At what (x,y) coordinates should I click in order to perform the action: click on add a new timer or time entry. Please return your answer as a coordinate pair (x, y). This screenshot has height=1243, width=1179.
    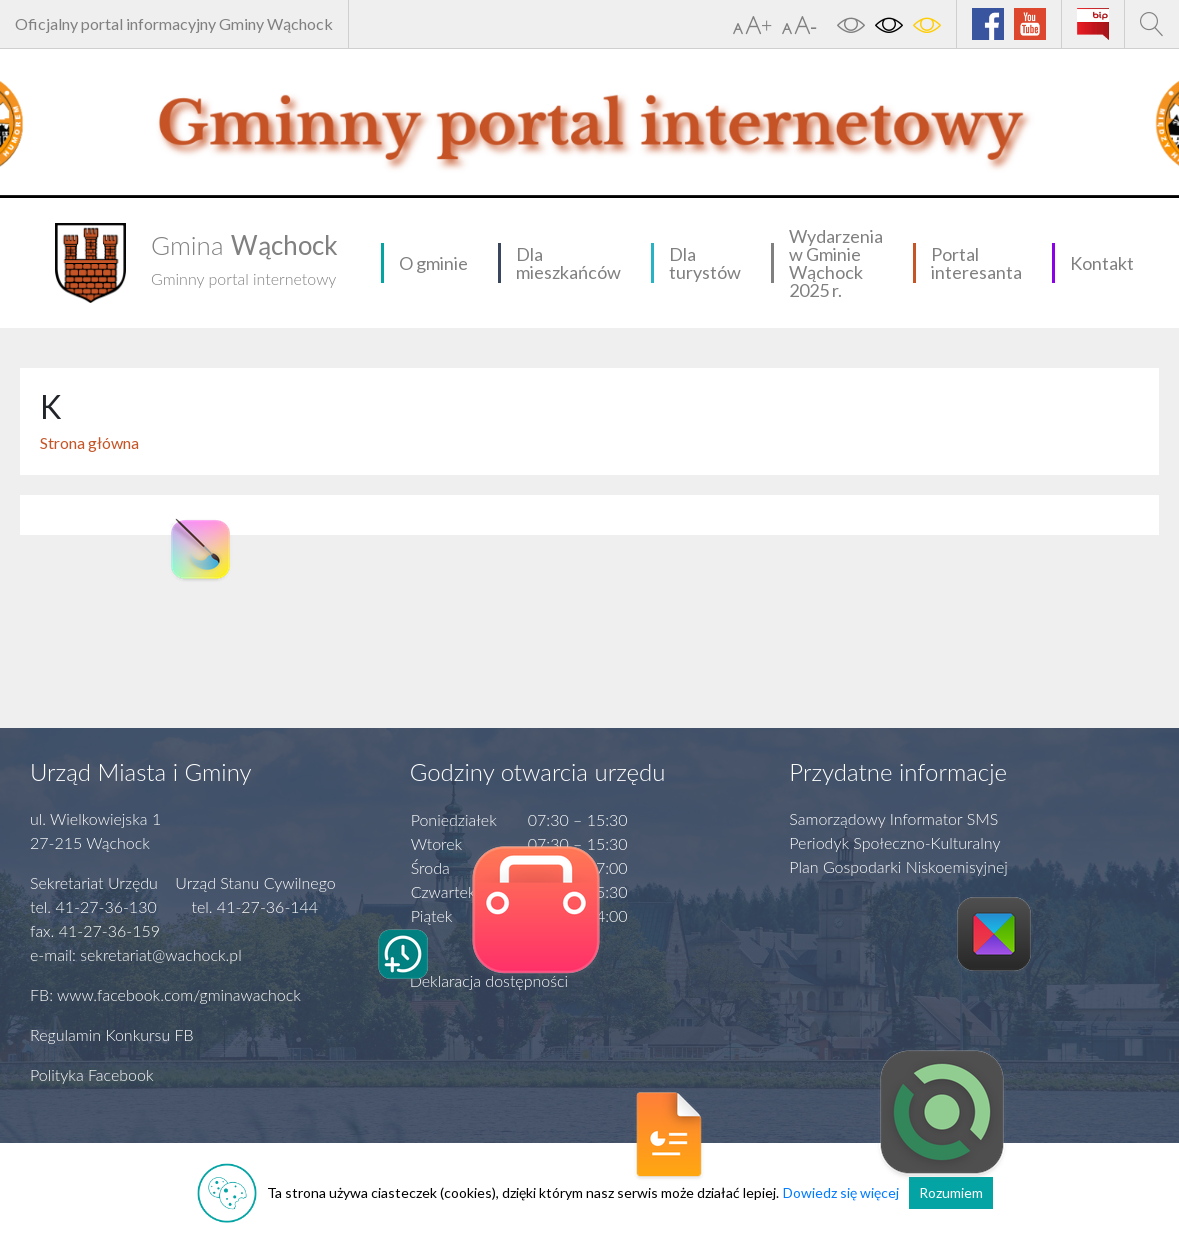
    Looking at the image, I should click on (403, 954).